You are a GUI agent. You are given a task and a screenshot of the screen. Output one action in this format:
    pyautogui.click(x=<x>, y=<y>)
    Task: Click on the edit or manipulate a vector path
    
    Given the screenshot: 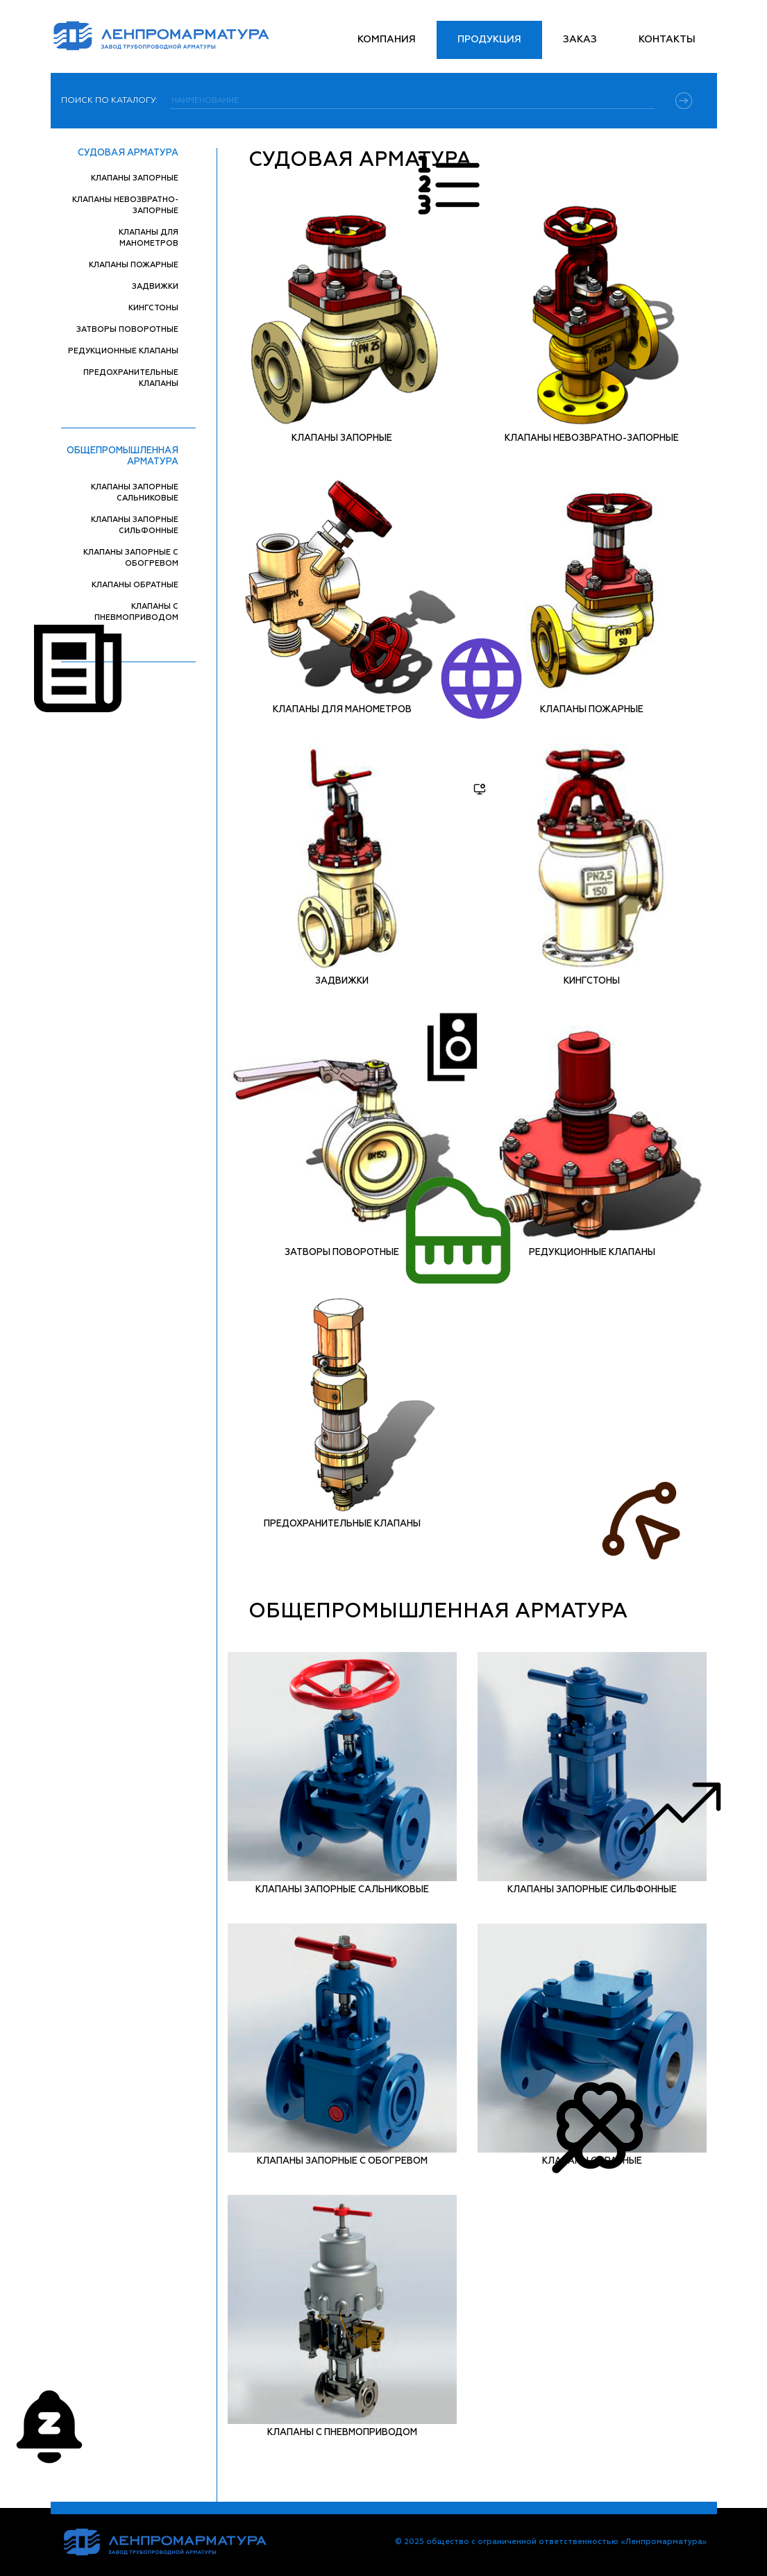 What is the action you would take?
    pyautogui.click(x=639, y=1519)
    